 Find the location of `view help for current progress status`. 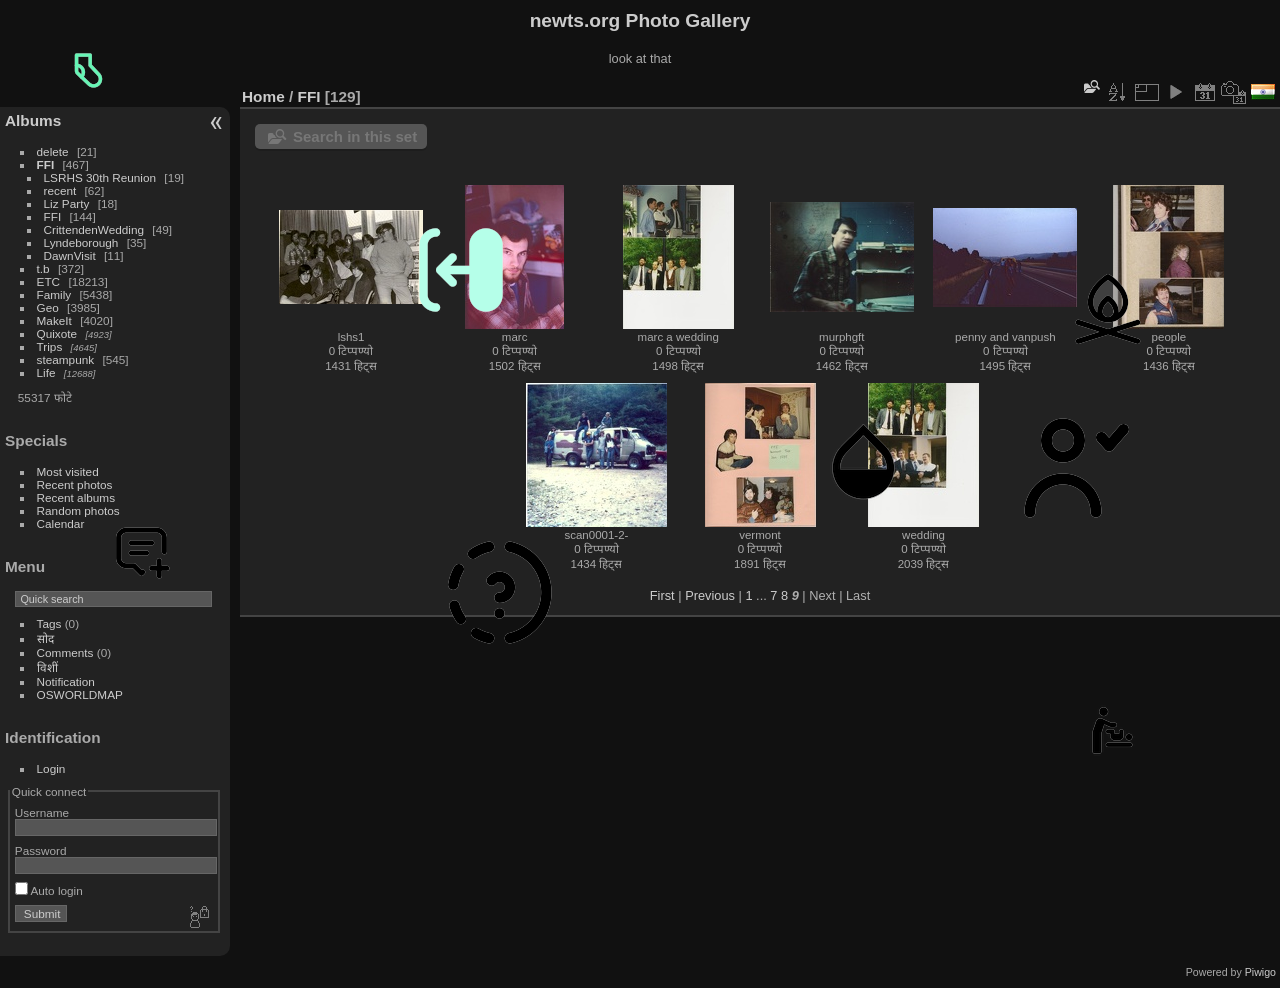

view help for current progress status is located at coordinates (499, 592).